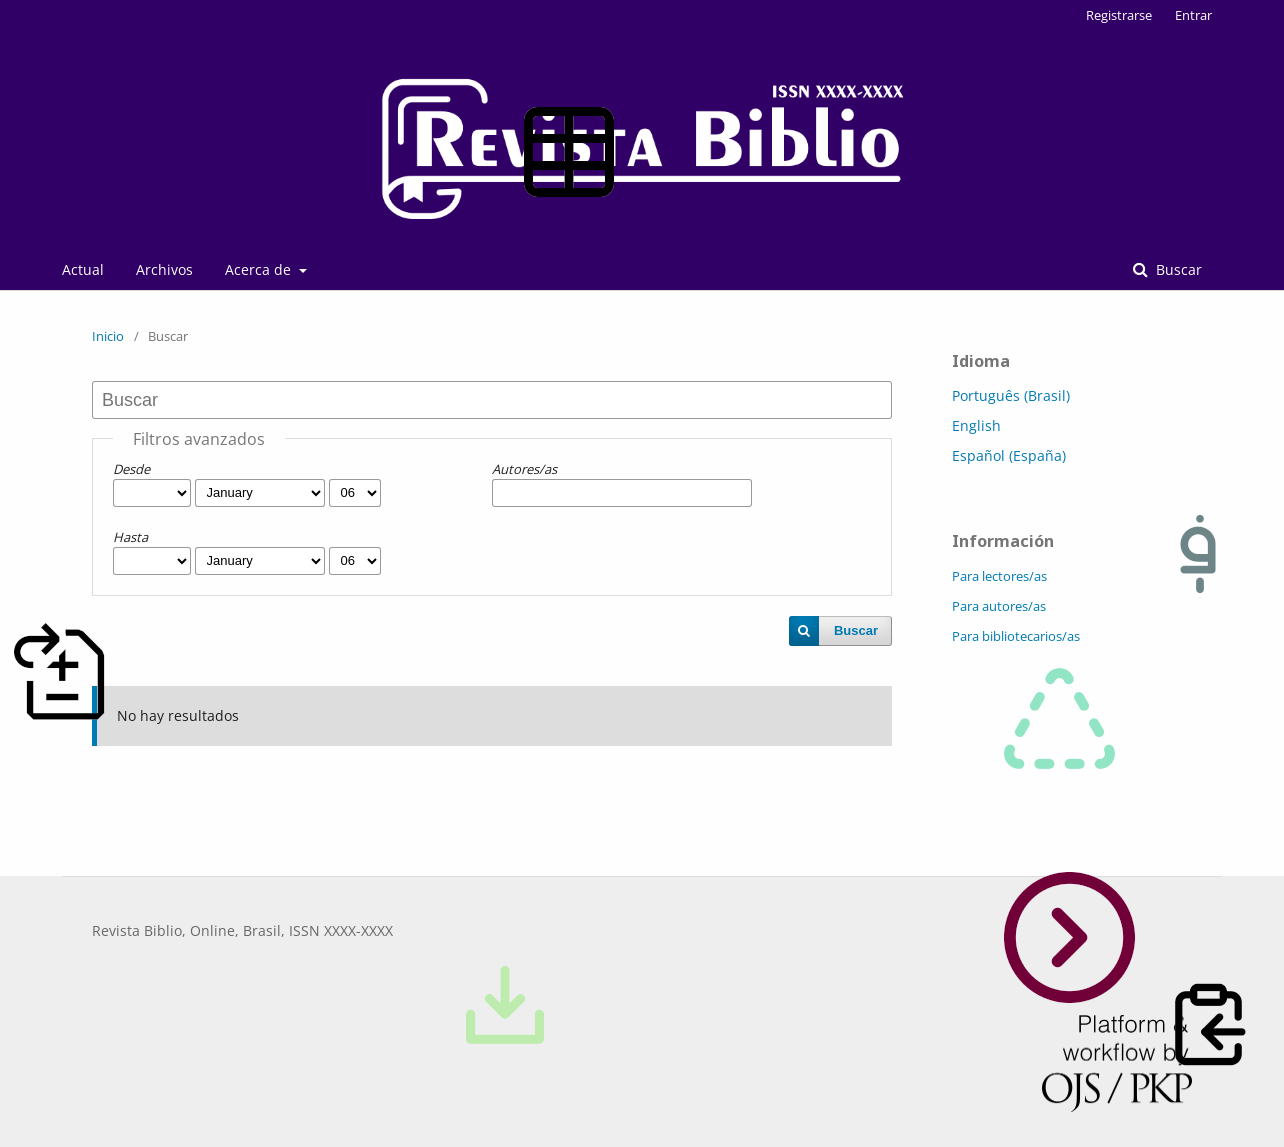  What do you see at coordinates (505, 1008) in the screenshot?
I see `download a file to your device` at bounding box center [505, 1008].